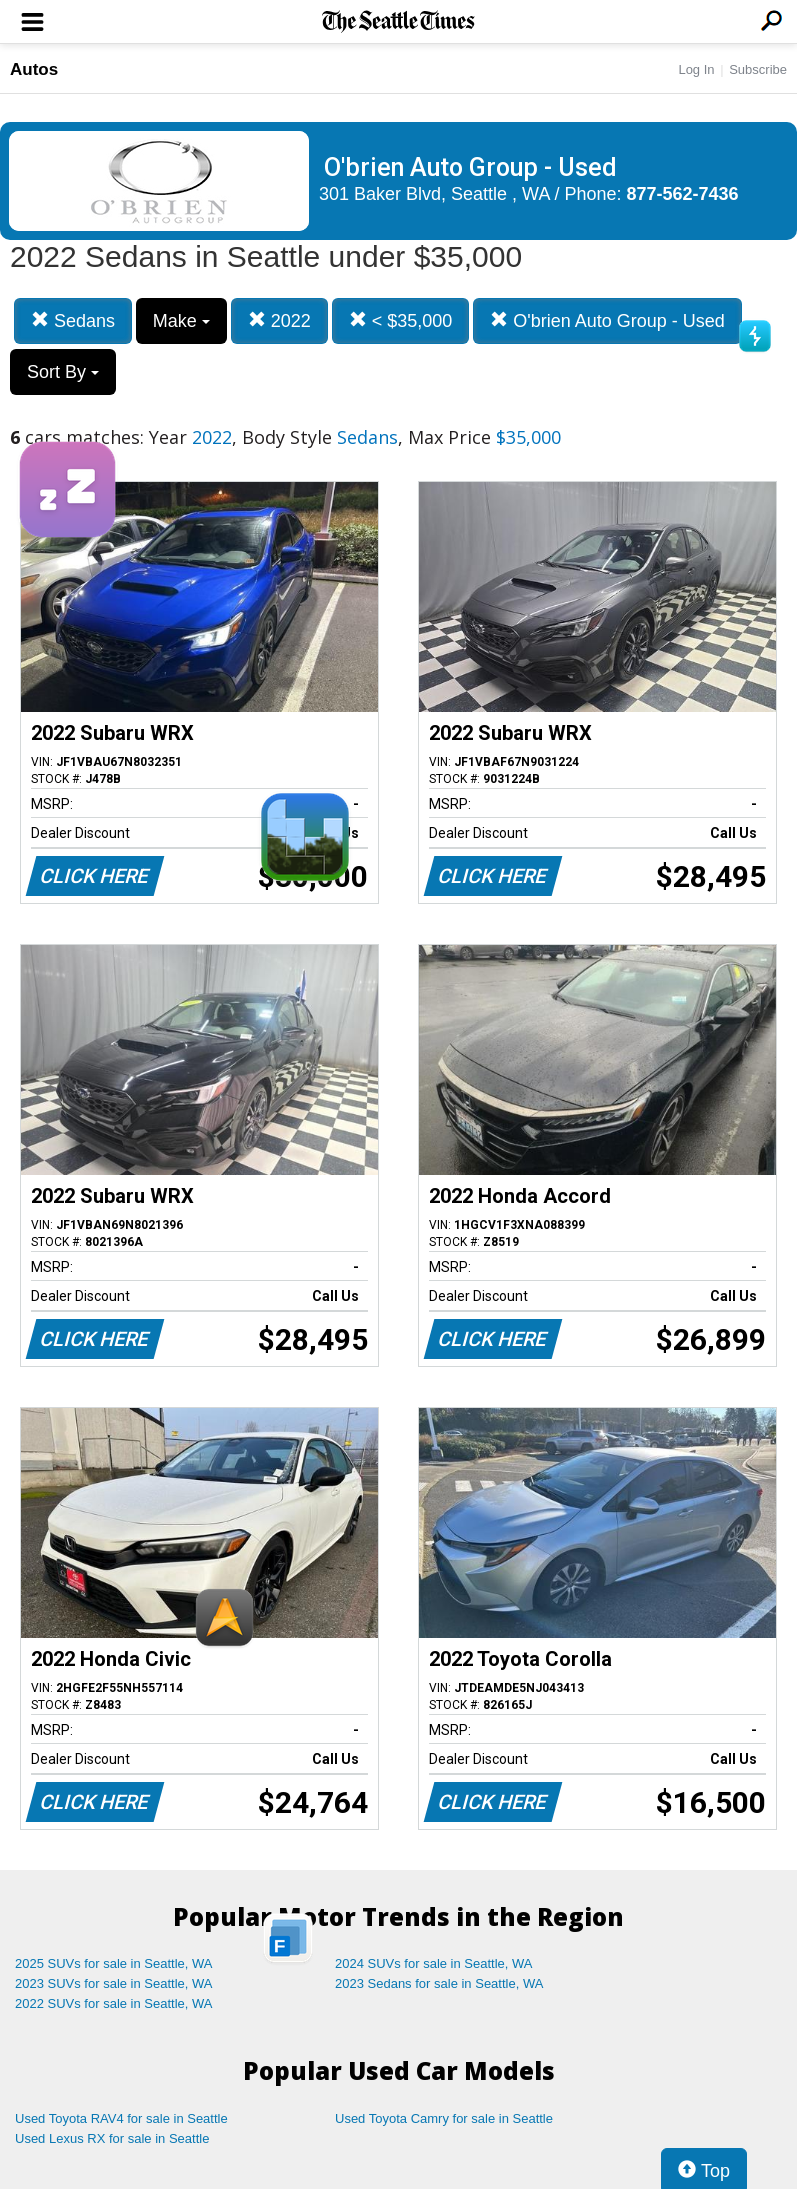  Describe the element at coordinates (288, 1938) in the screenshot. I see `open fluent reader app` at that location.